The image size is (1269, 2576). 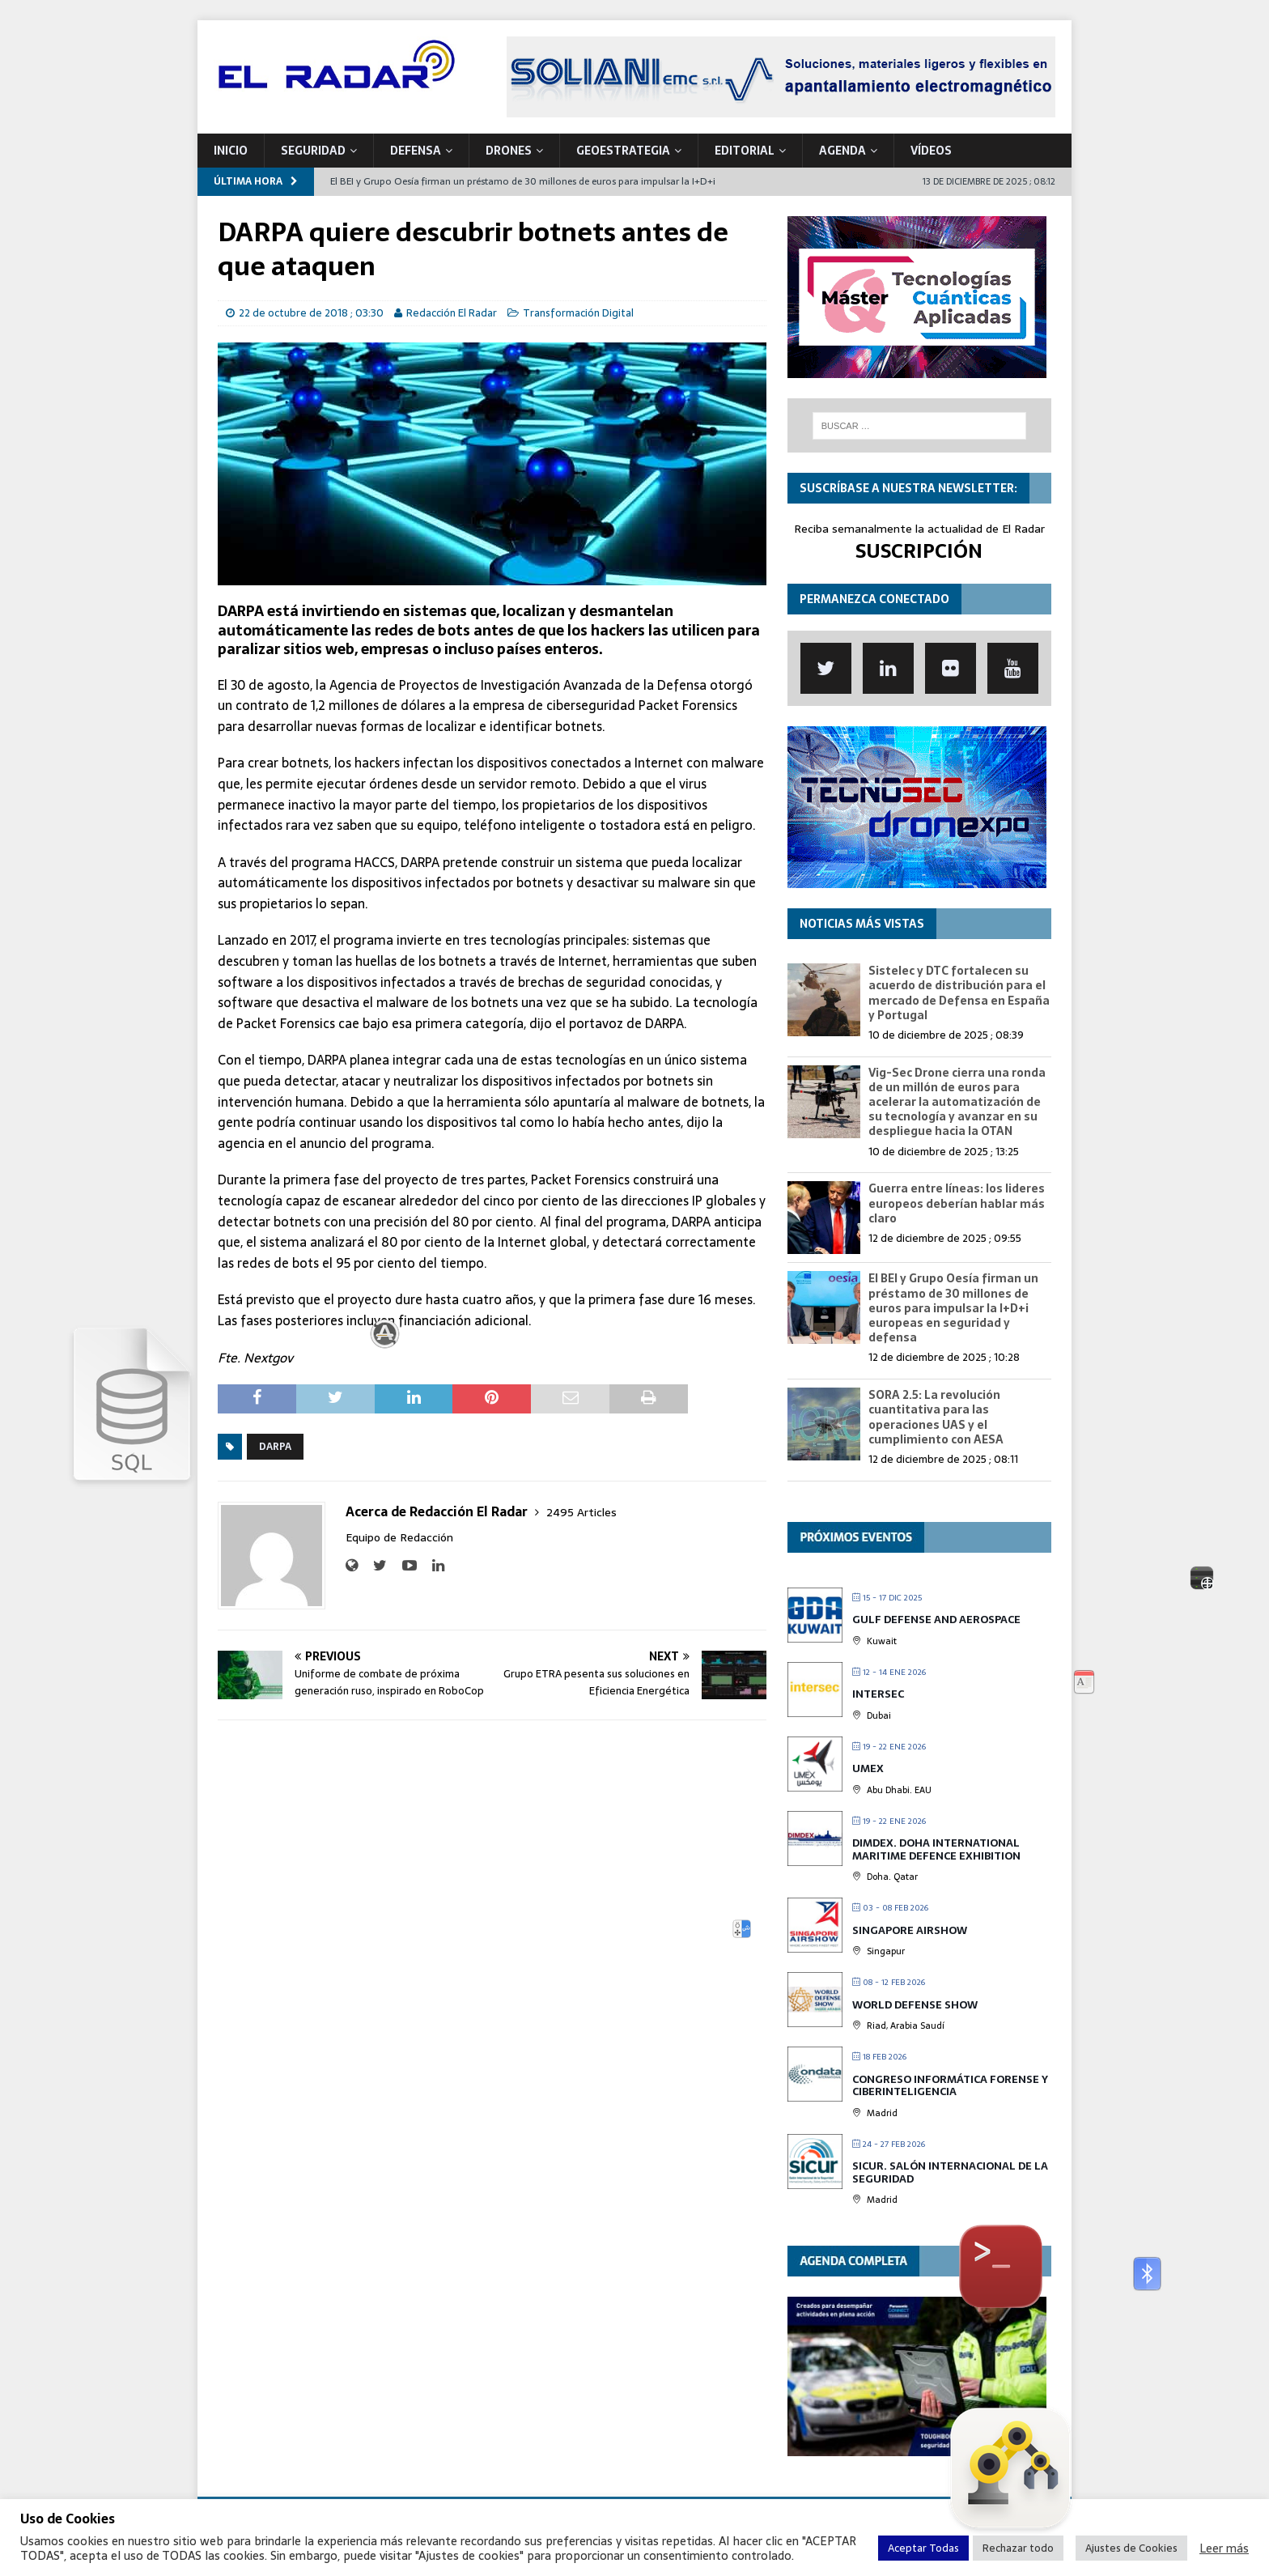 I want to click on configure windows network sharing settings, so click(x=1202, y=1578).